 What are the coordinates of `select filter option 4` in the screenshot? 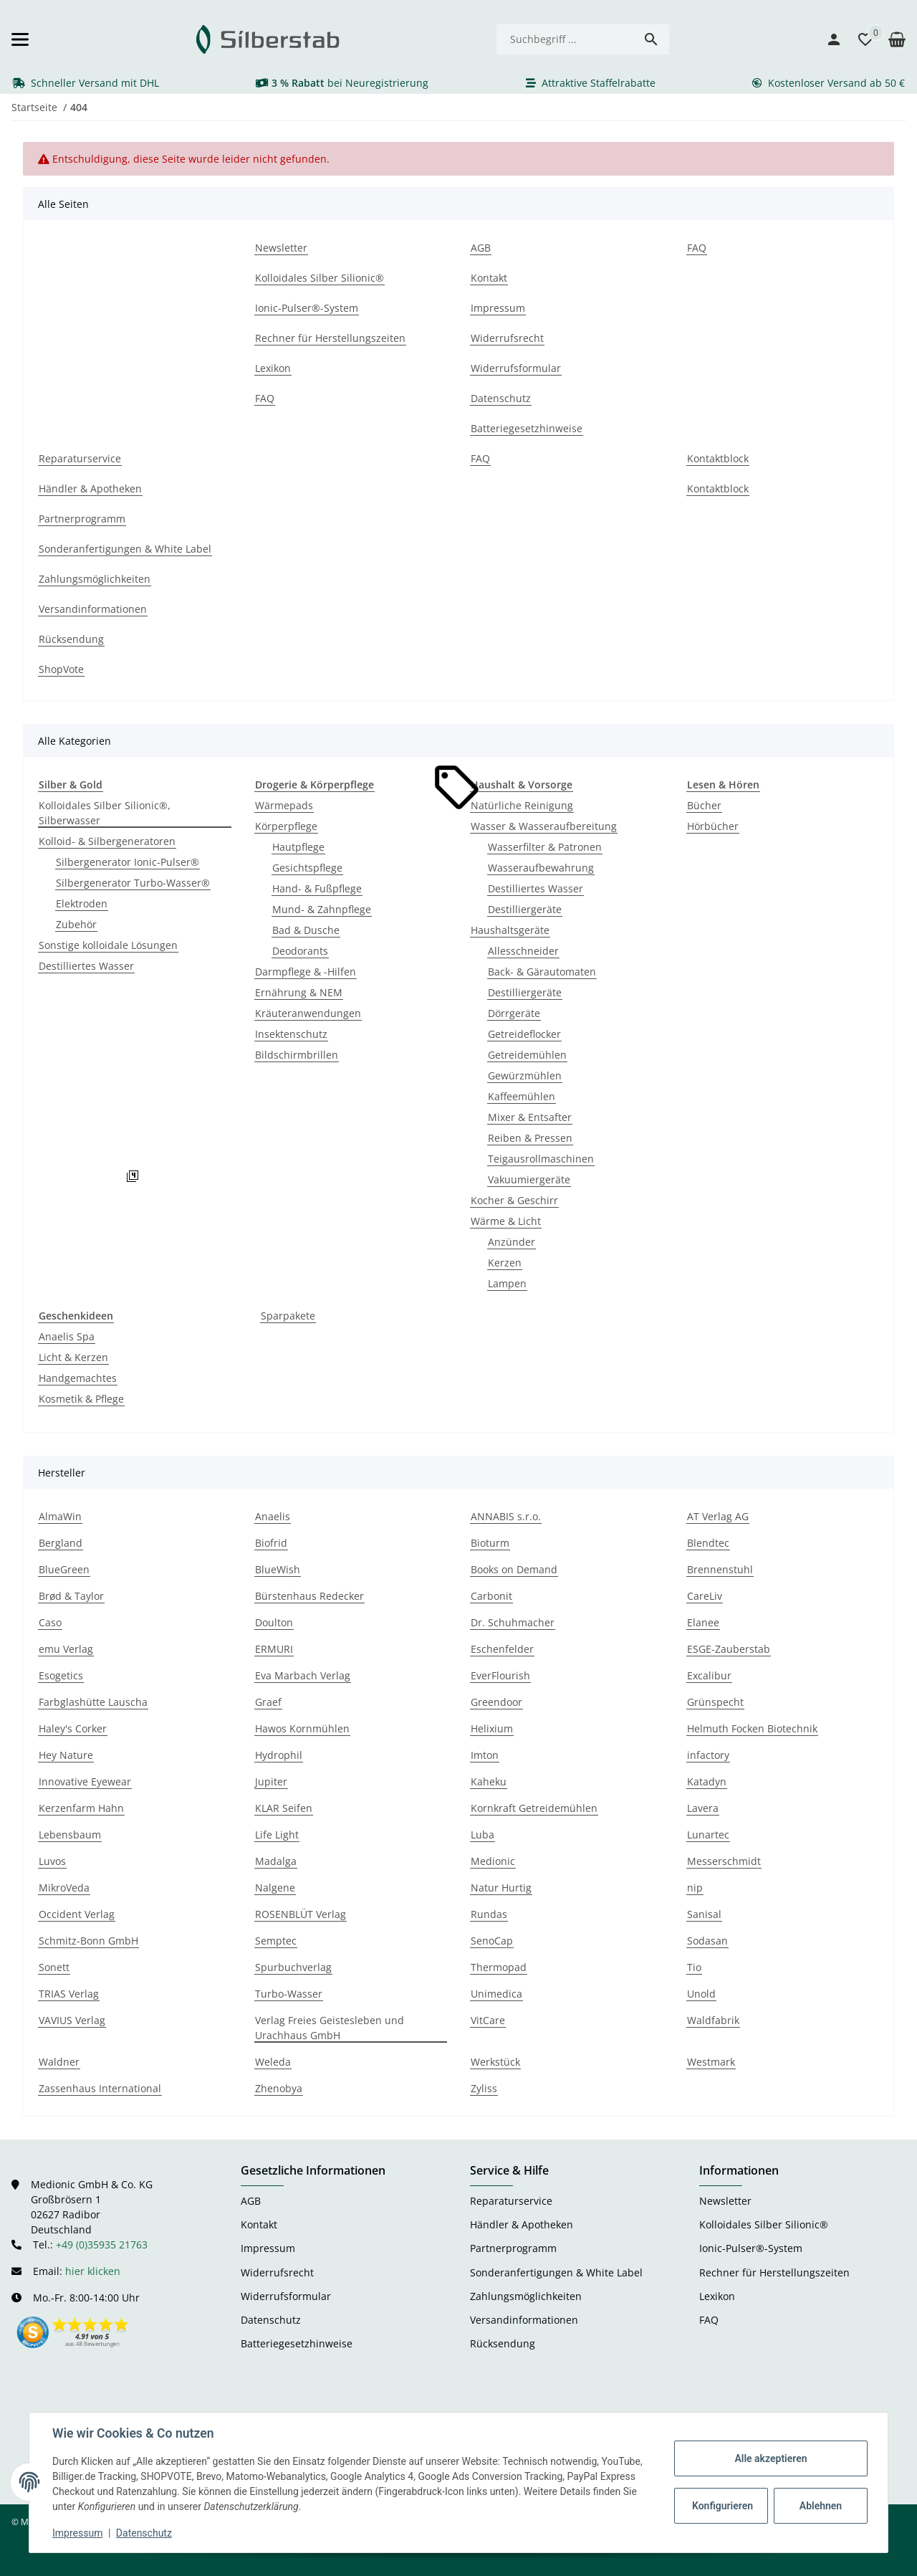 It's located at (133, 1176).